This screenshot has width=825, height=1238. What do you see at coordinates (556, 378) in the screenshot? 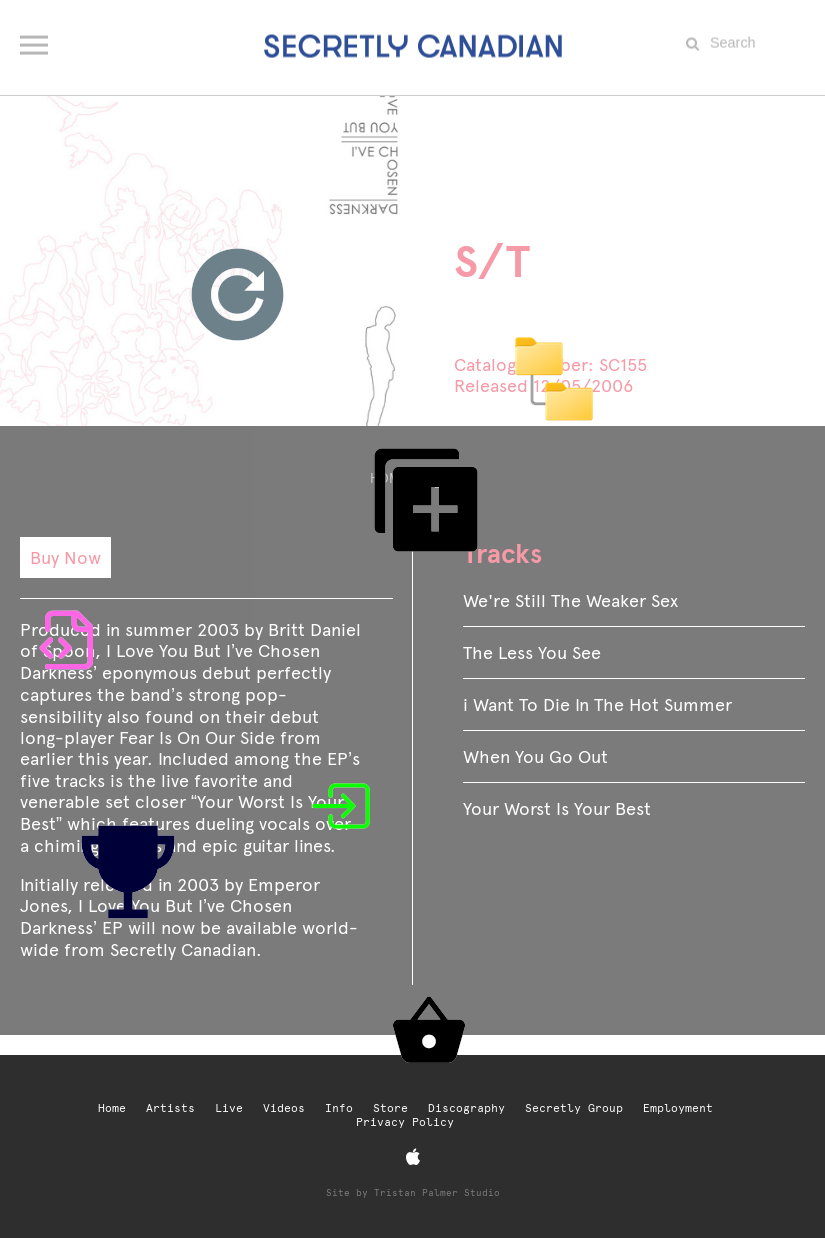
I see `view folder hierarchy or directory structure` at bounding box center [556, 378].